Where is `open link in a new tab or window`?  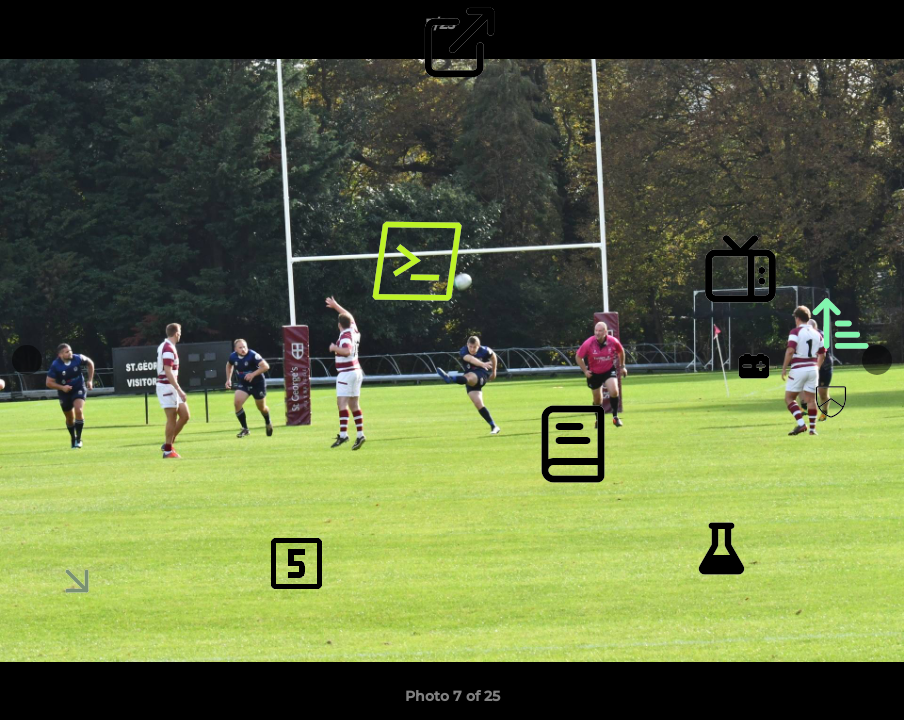
open link in a new tab or window is located at coordinates (459, 42).